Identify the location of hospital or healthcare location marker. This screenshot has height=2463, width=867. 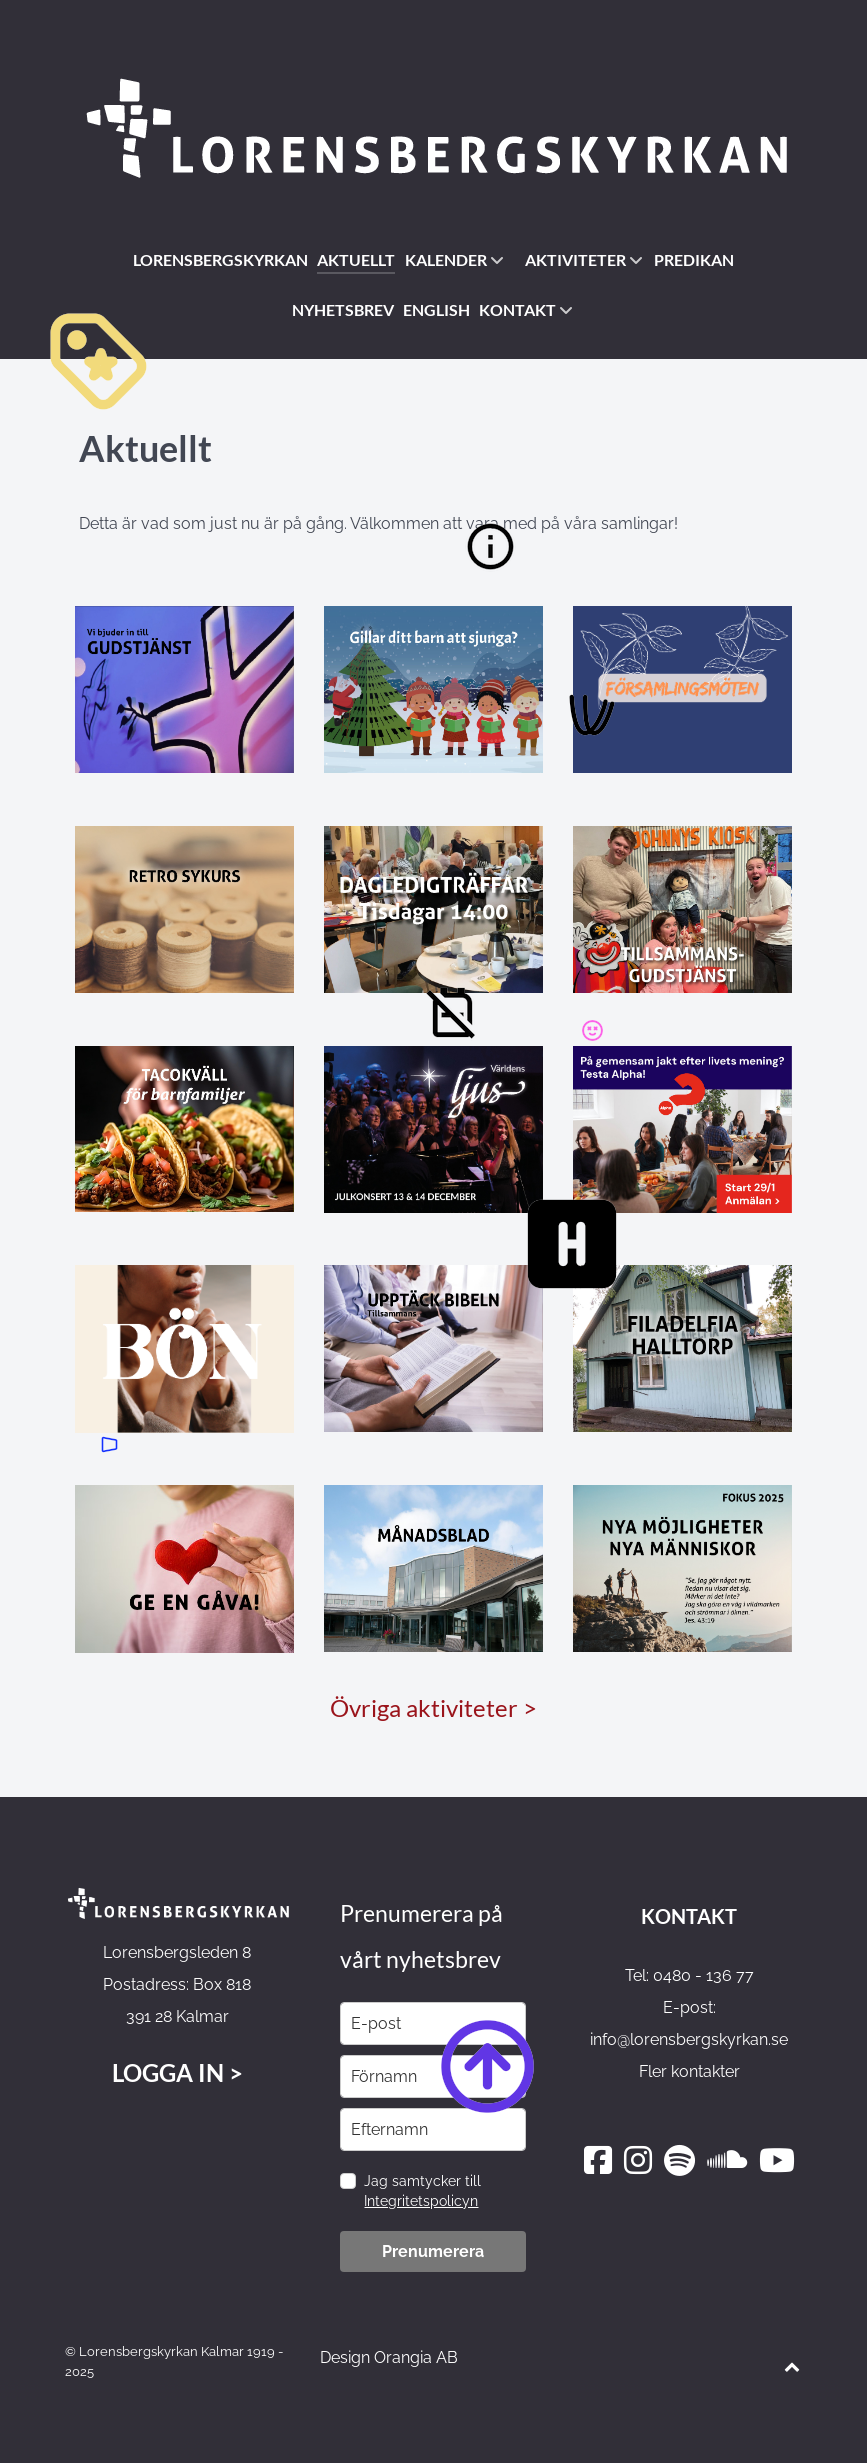
(572, 1244).